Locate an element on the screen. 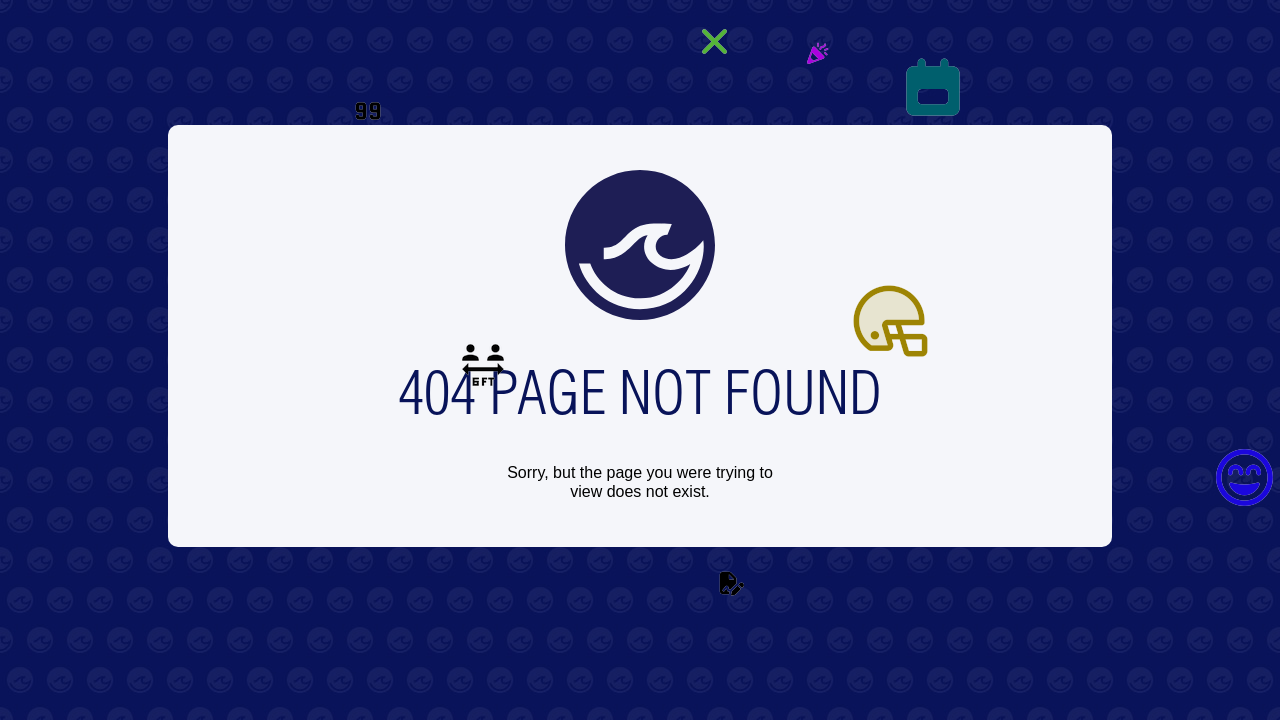 Image resolution: width=1280 pixels, height=720 pixels. sign a document is located at coordinates (731, 583).